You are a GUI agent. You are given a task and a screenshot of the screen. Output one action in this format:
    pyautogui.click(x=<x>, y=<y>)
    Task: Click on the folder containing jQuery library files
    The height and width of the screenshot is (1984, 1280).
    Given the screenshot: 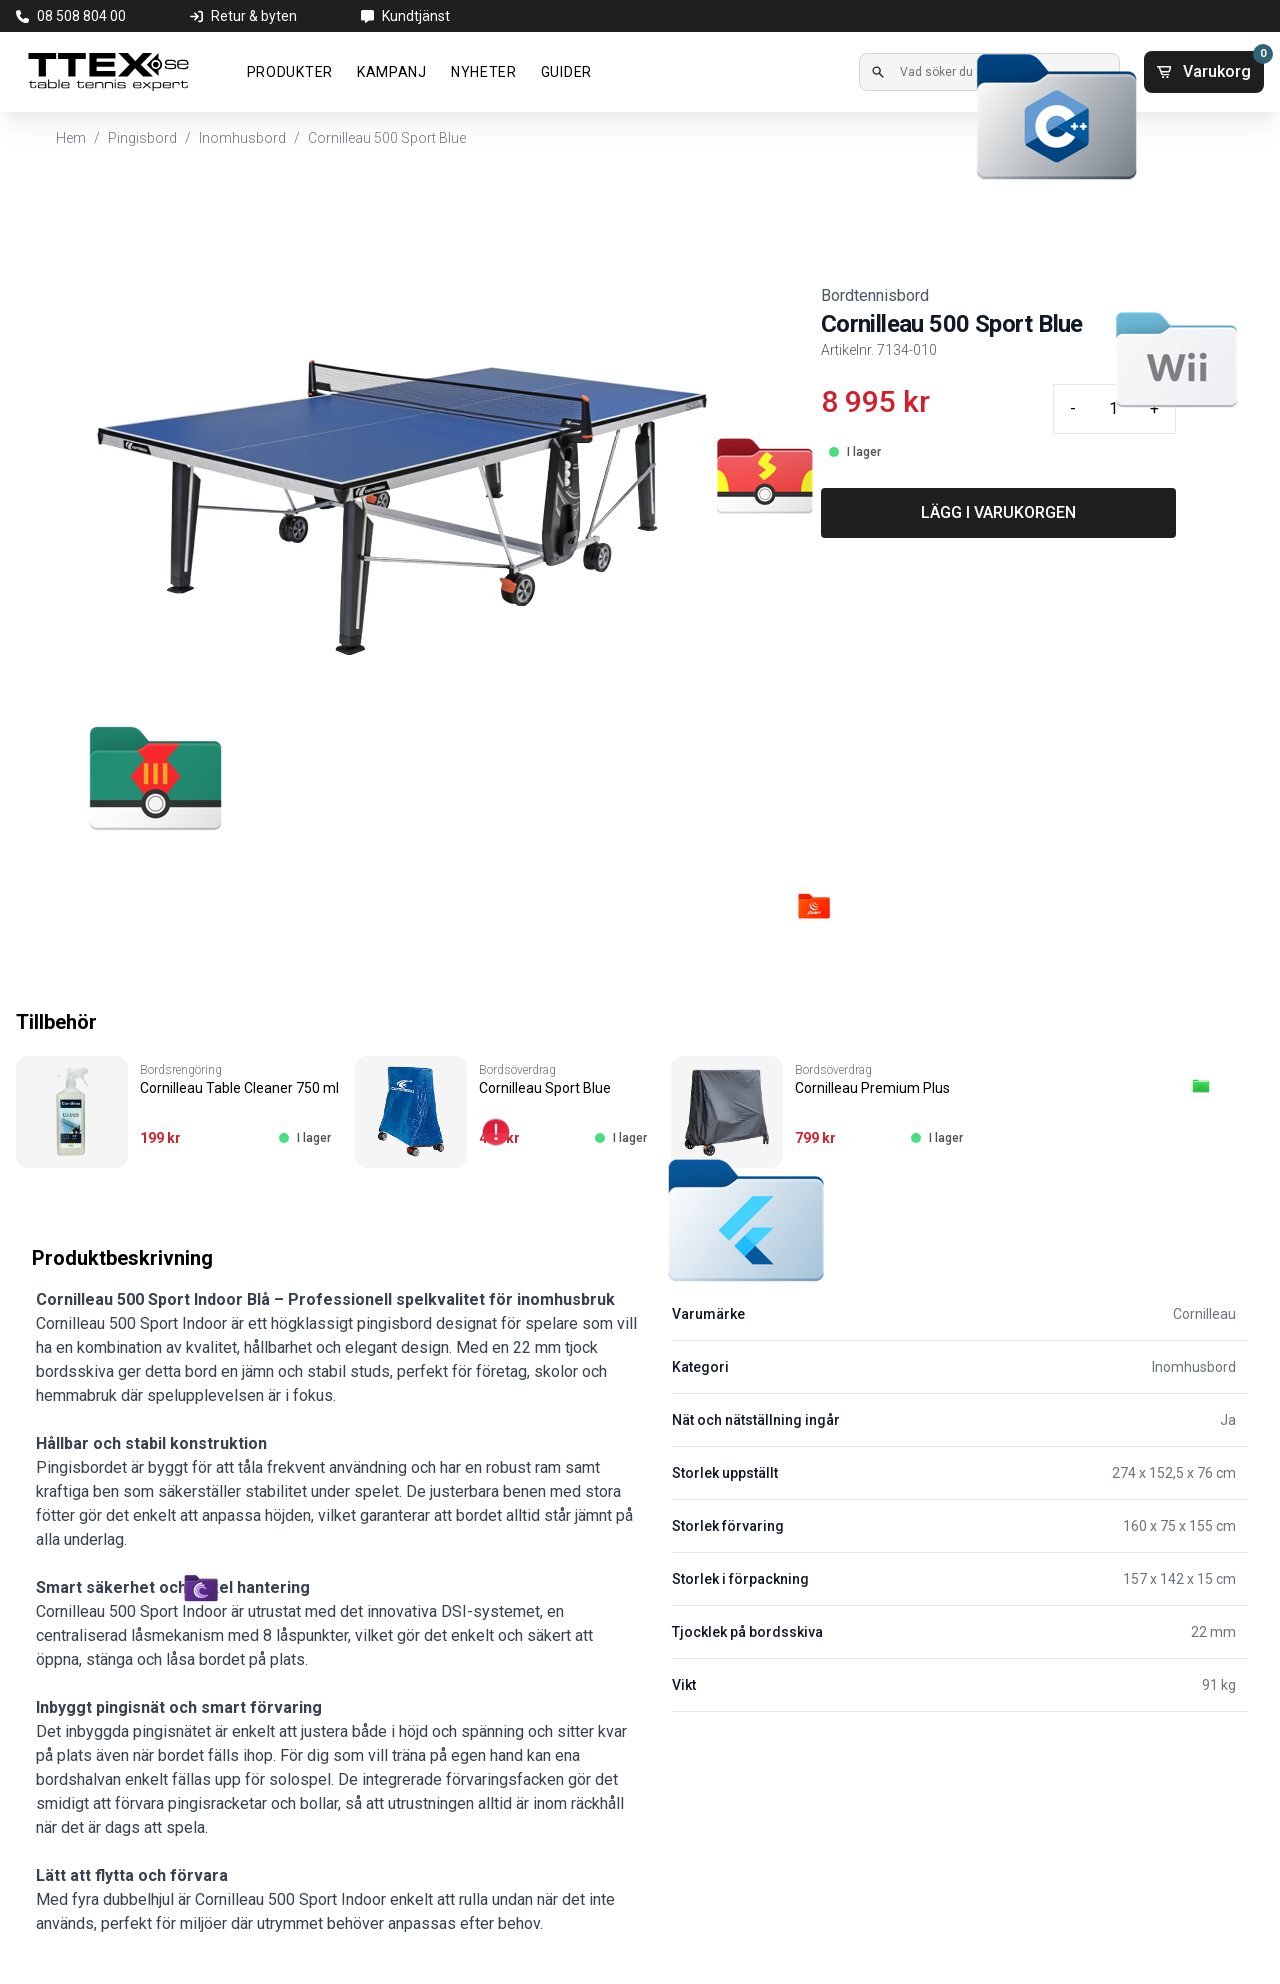 What is the action you would take?
    pyautogui.click(x=814, y=907)
    